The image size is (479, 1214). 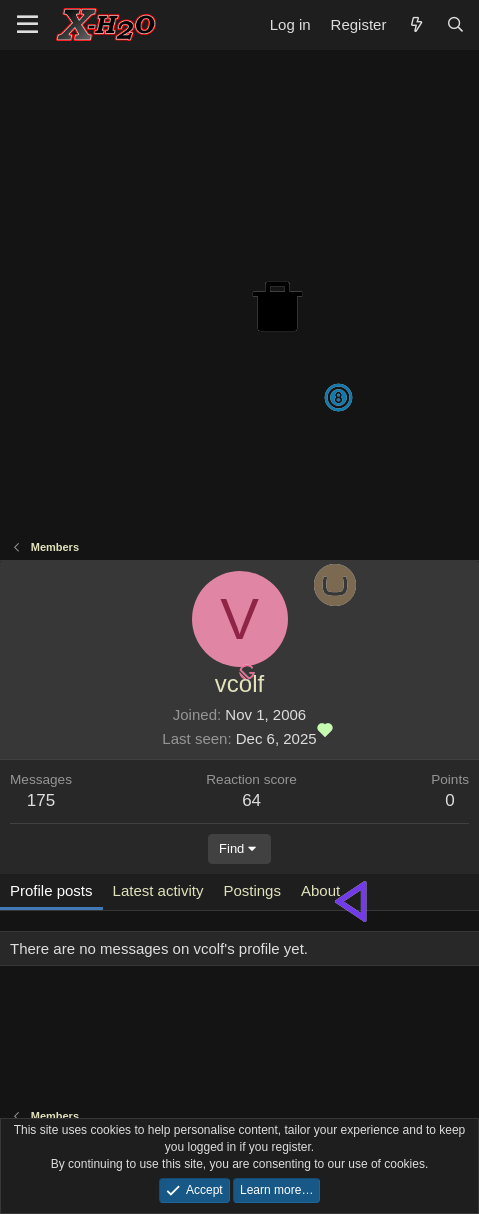 What do you see at coordinates (338, 397) in the screenshot?
I see `access billiards or pool game` at bounding box center [338, 397].